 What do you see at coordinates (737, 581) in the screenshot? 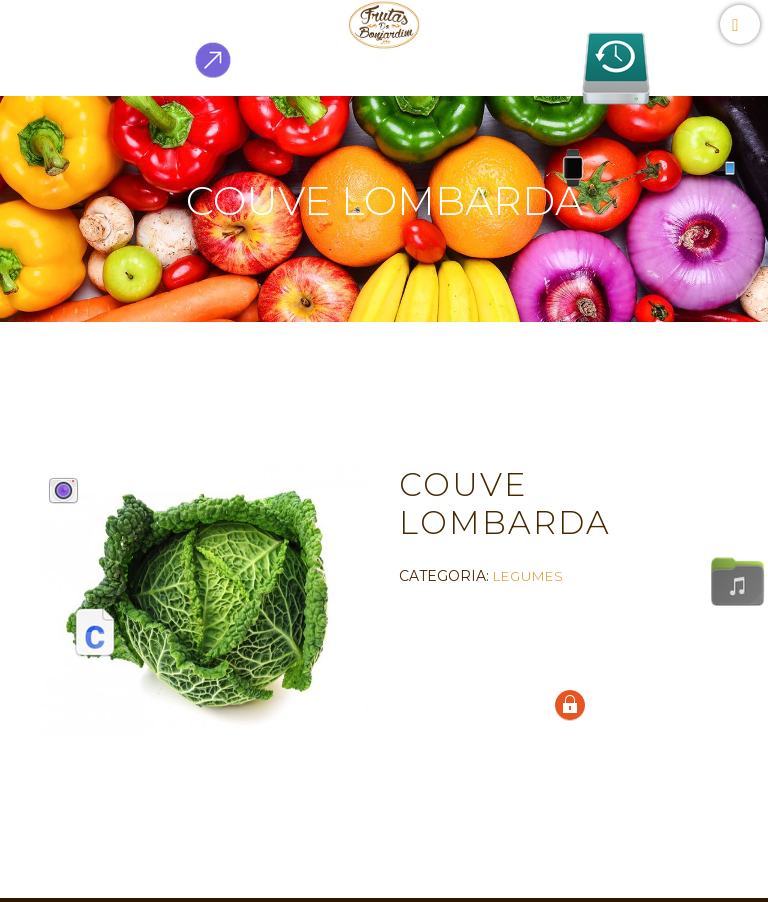
I see `open your music folder` at bounding box center [737, 581].